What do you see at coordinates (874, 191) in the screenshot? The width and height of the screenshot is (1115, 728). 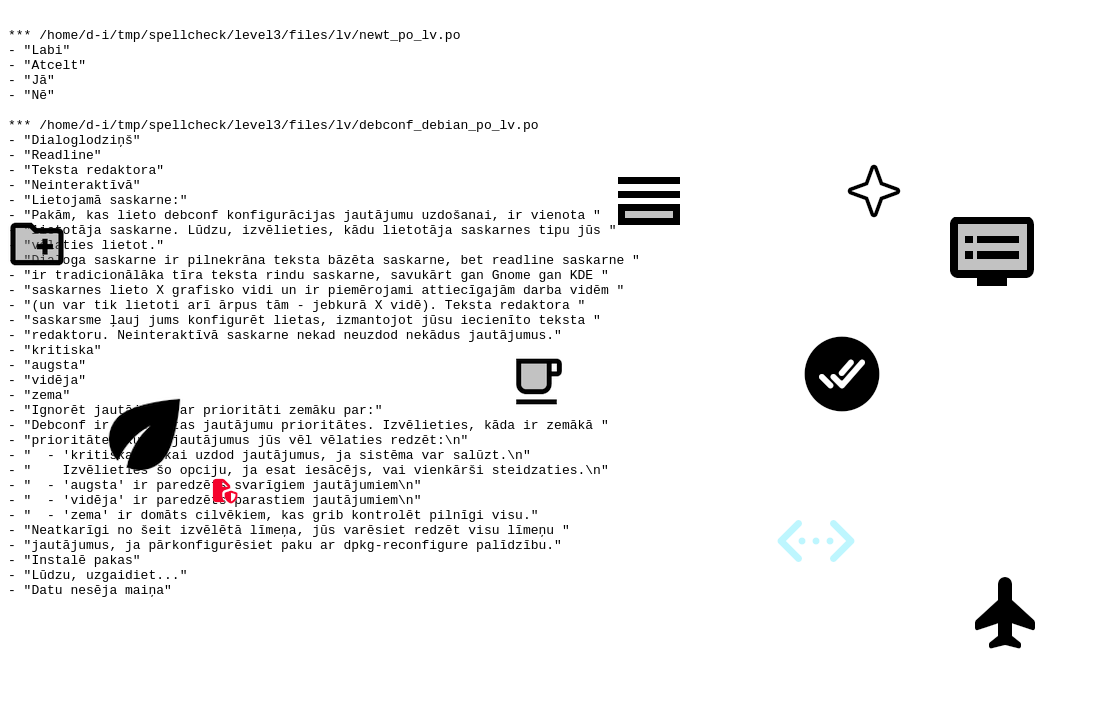 I see `indicates a sparkle or highlight effect` at bounding box center [874, 191].